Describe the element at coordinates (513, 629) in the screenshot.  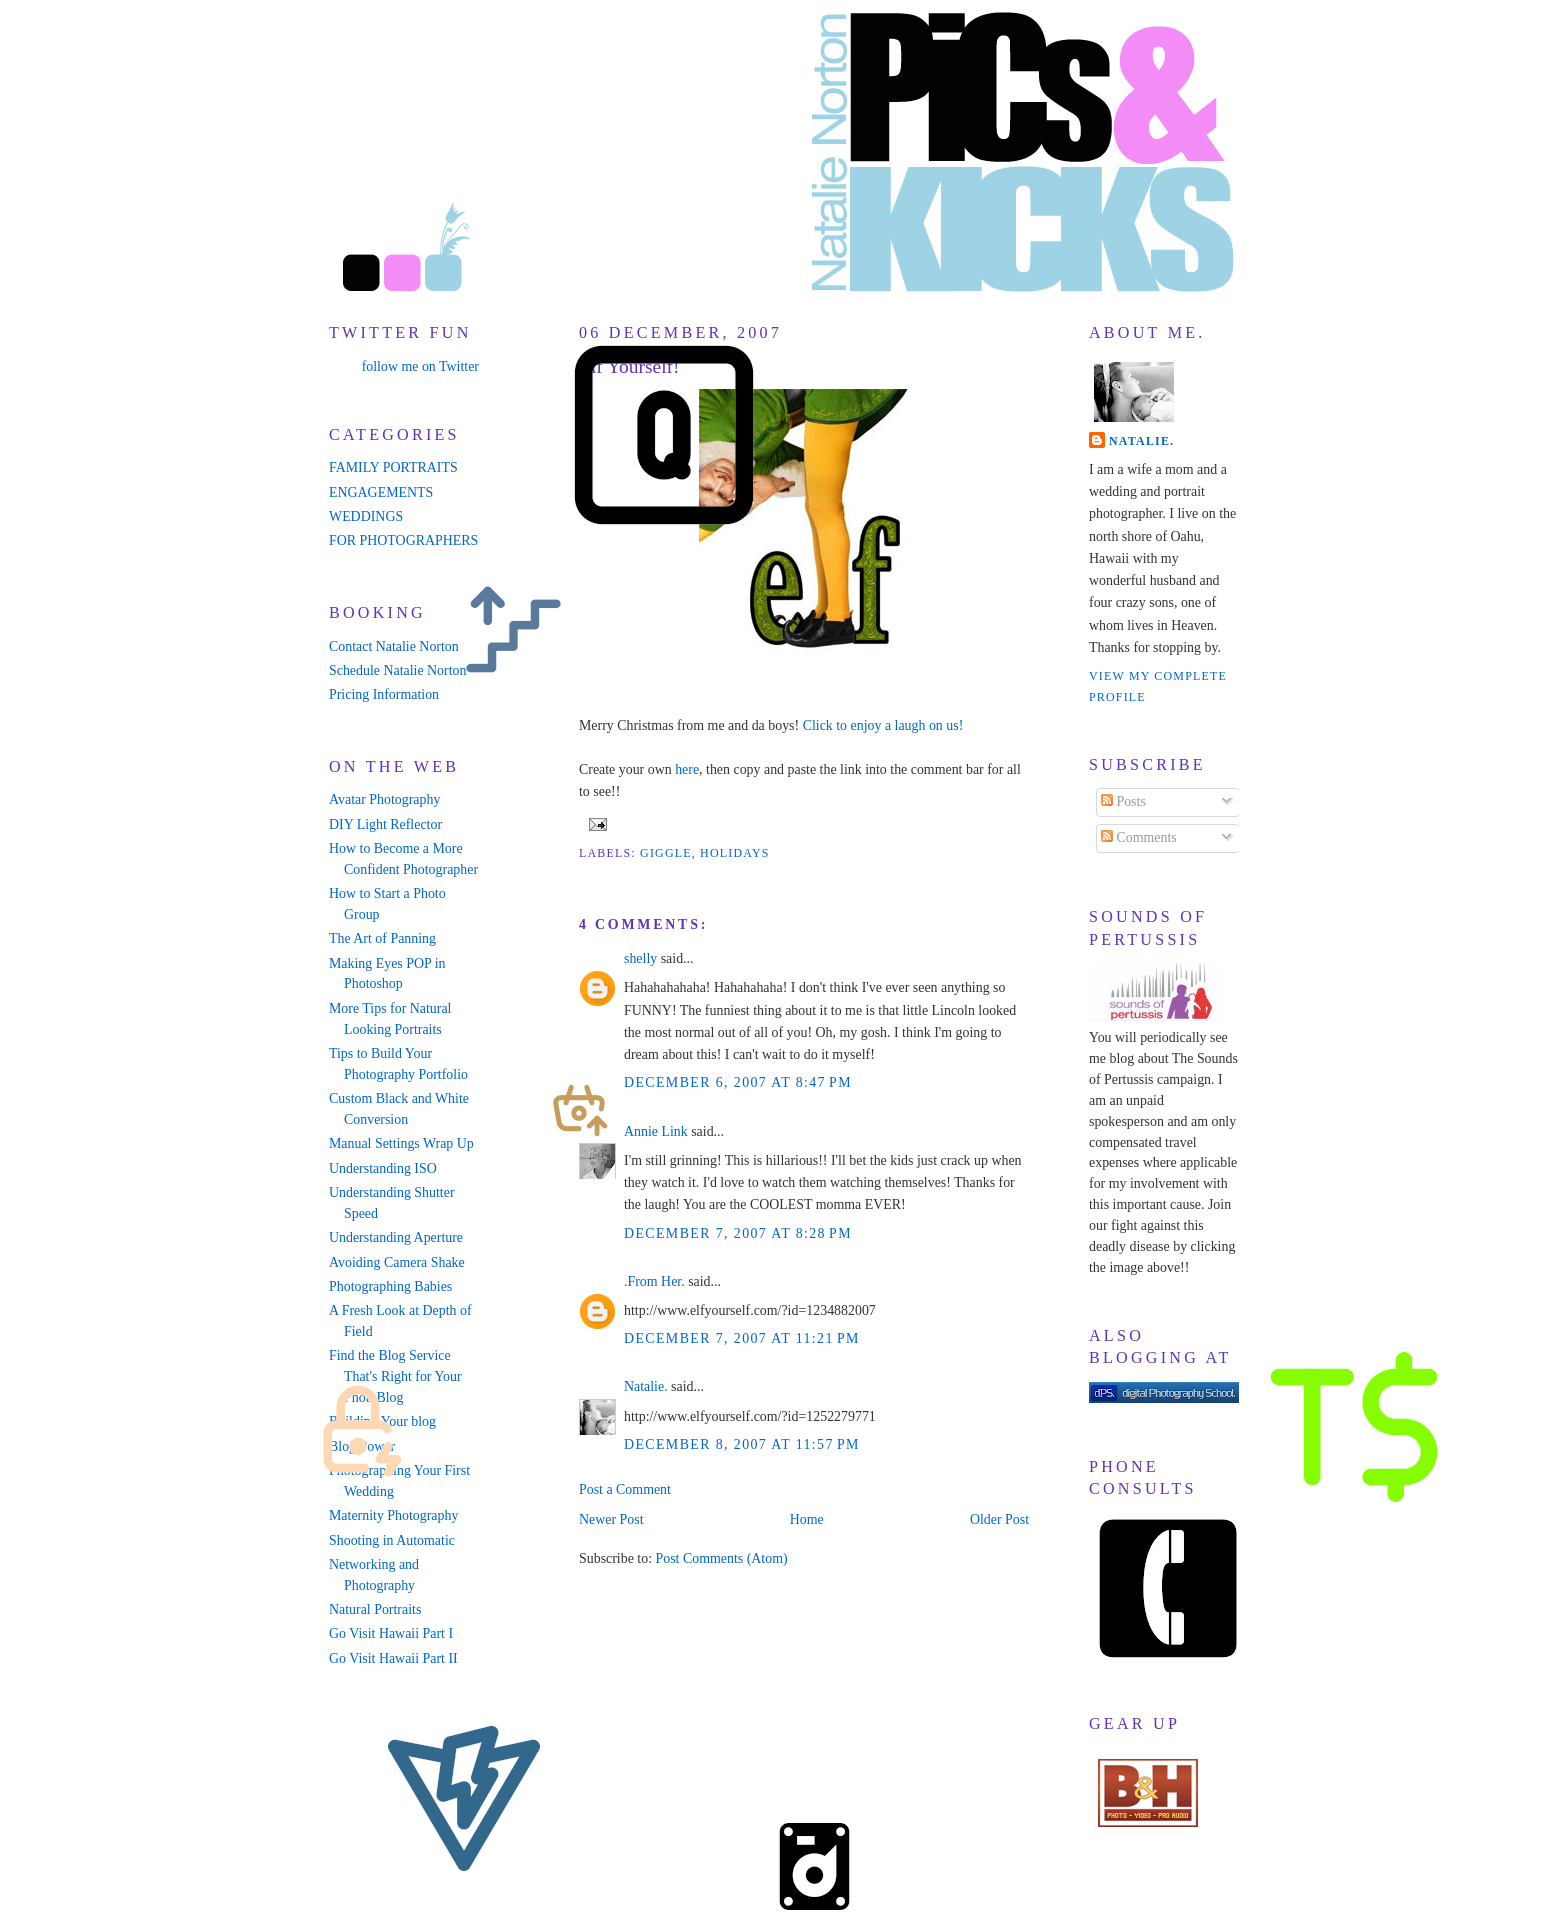
I see `go up to the next floor` at that location.